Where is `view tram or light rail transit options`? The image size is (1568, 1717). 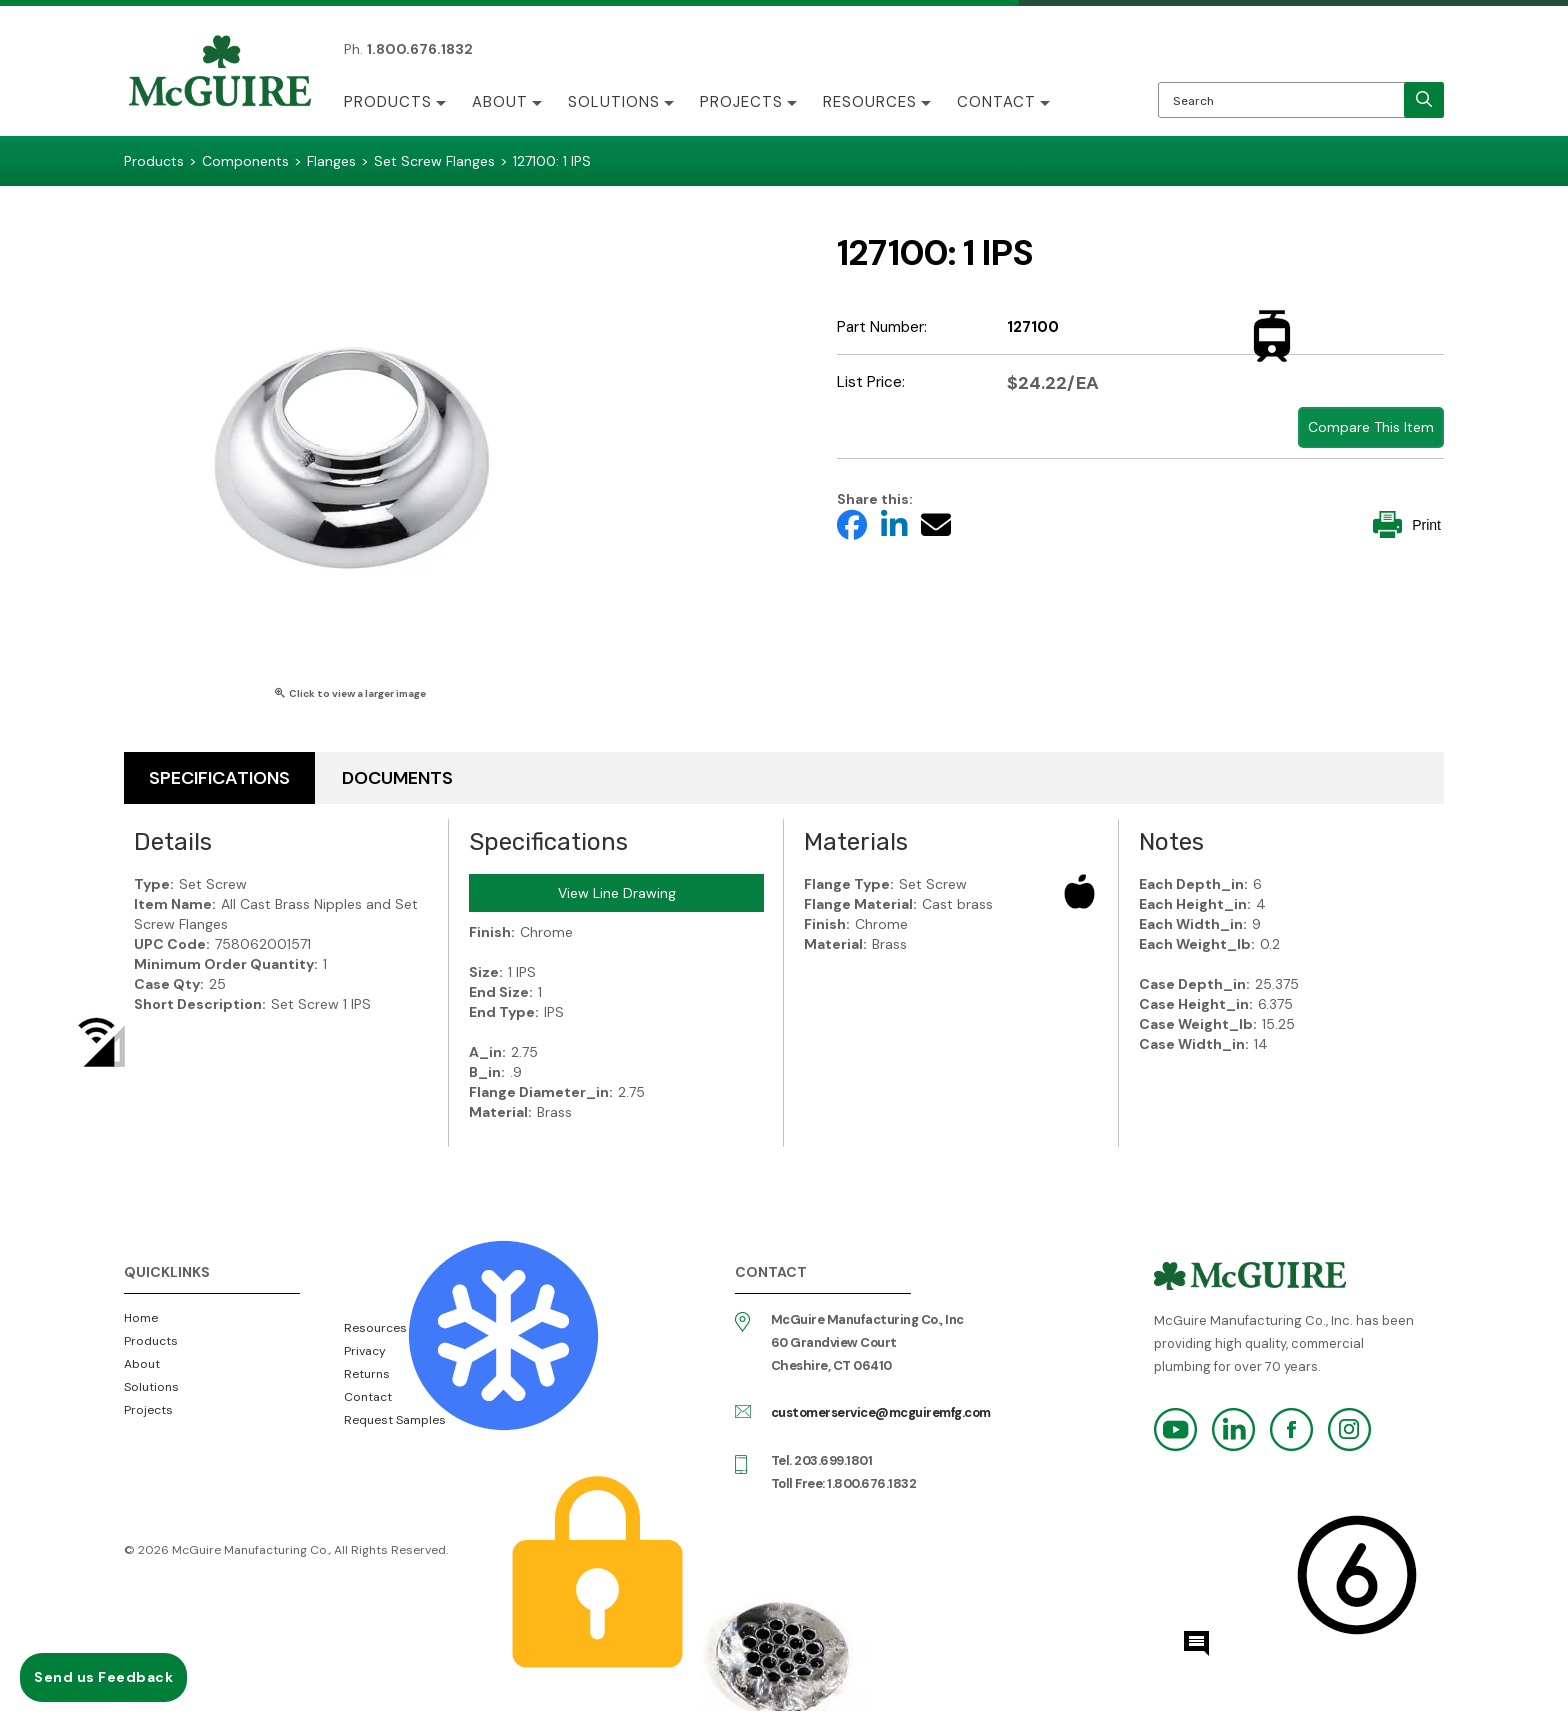
view tram or light rail transit options is located at coordinates (1272, 336).